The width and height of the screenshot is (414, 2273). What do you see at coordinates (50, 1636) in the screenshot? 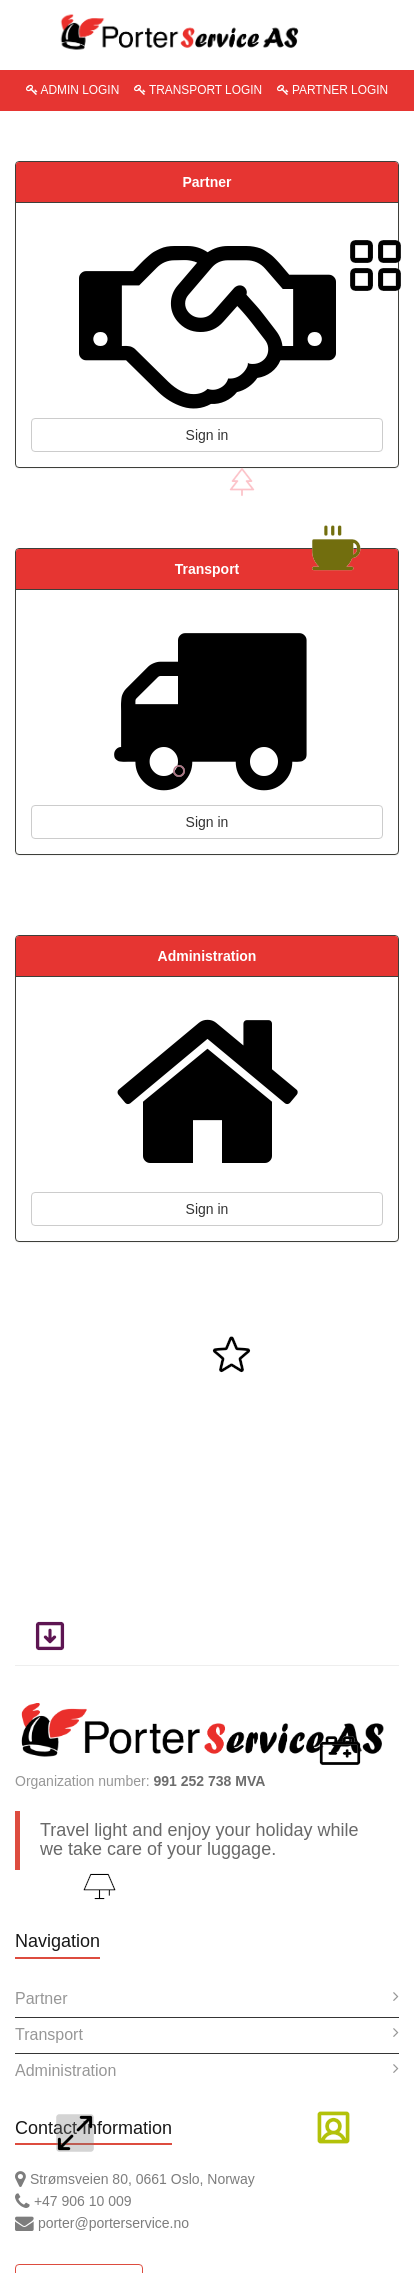
I see `download file or content` at bounding box center [50, 1636].